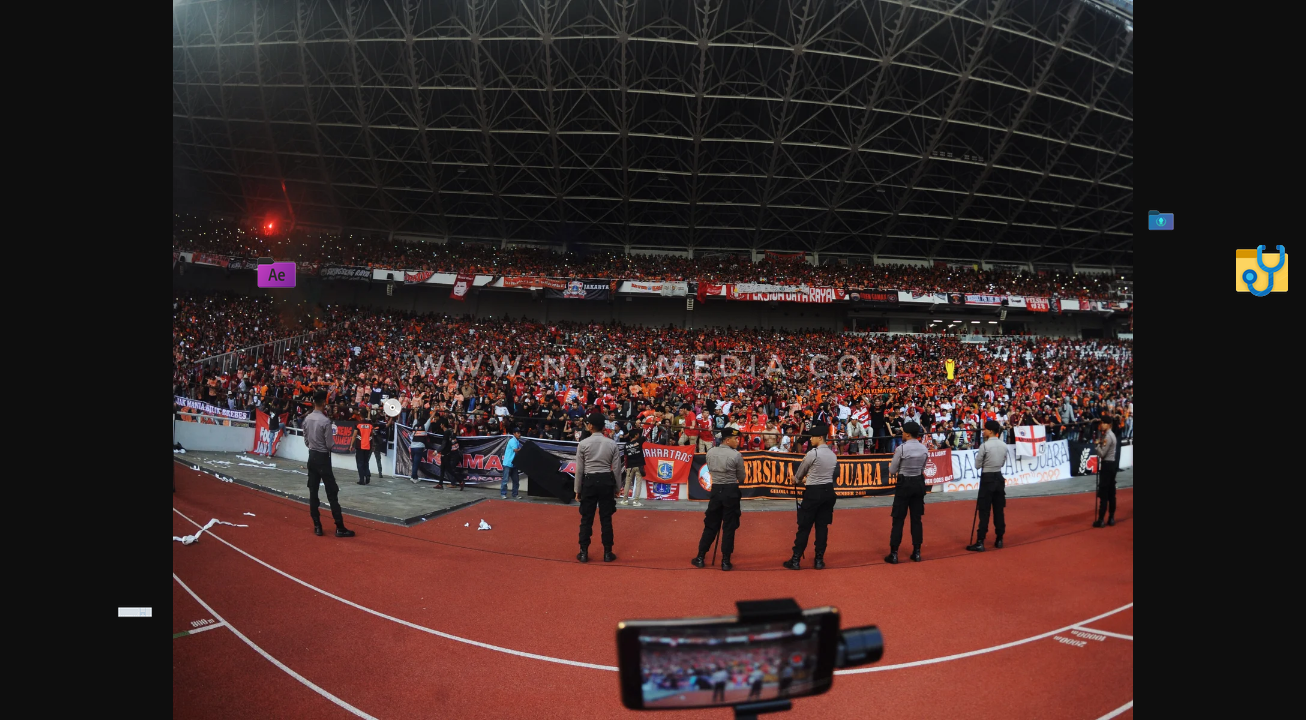 This screenshot has height=720, width=1306. What do you see at coordinates (276, 273) in the screenshot?
I see `folder containing Adobe After Effects project files` at bounding box center [276, 273].